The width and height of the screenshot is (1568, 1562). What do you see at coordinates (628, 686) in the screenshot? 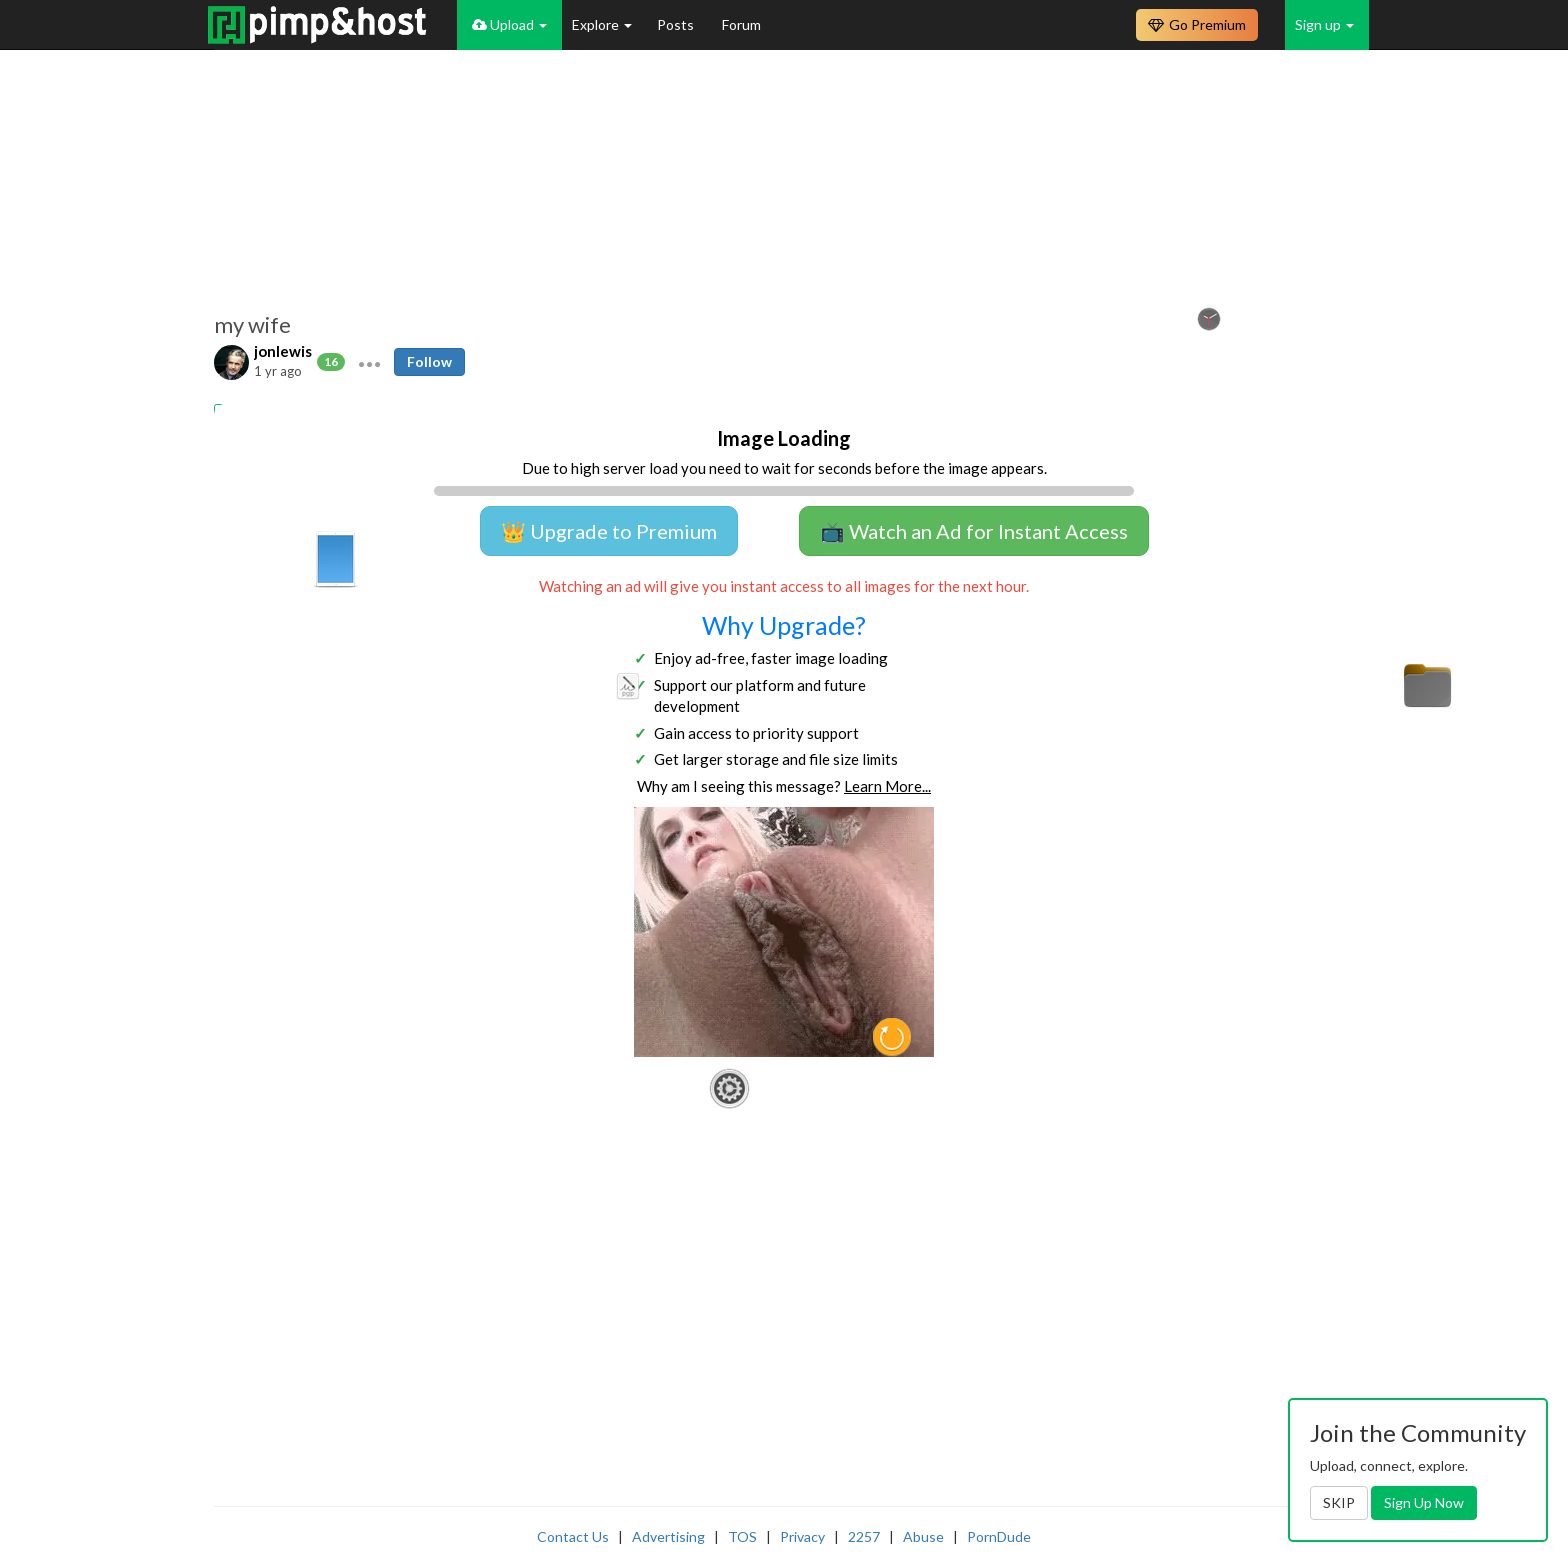
I see `a PGP signature file for verifying authenticity` at bounding box center [628, 686].